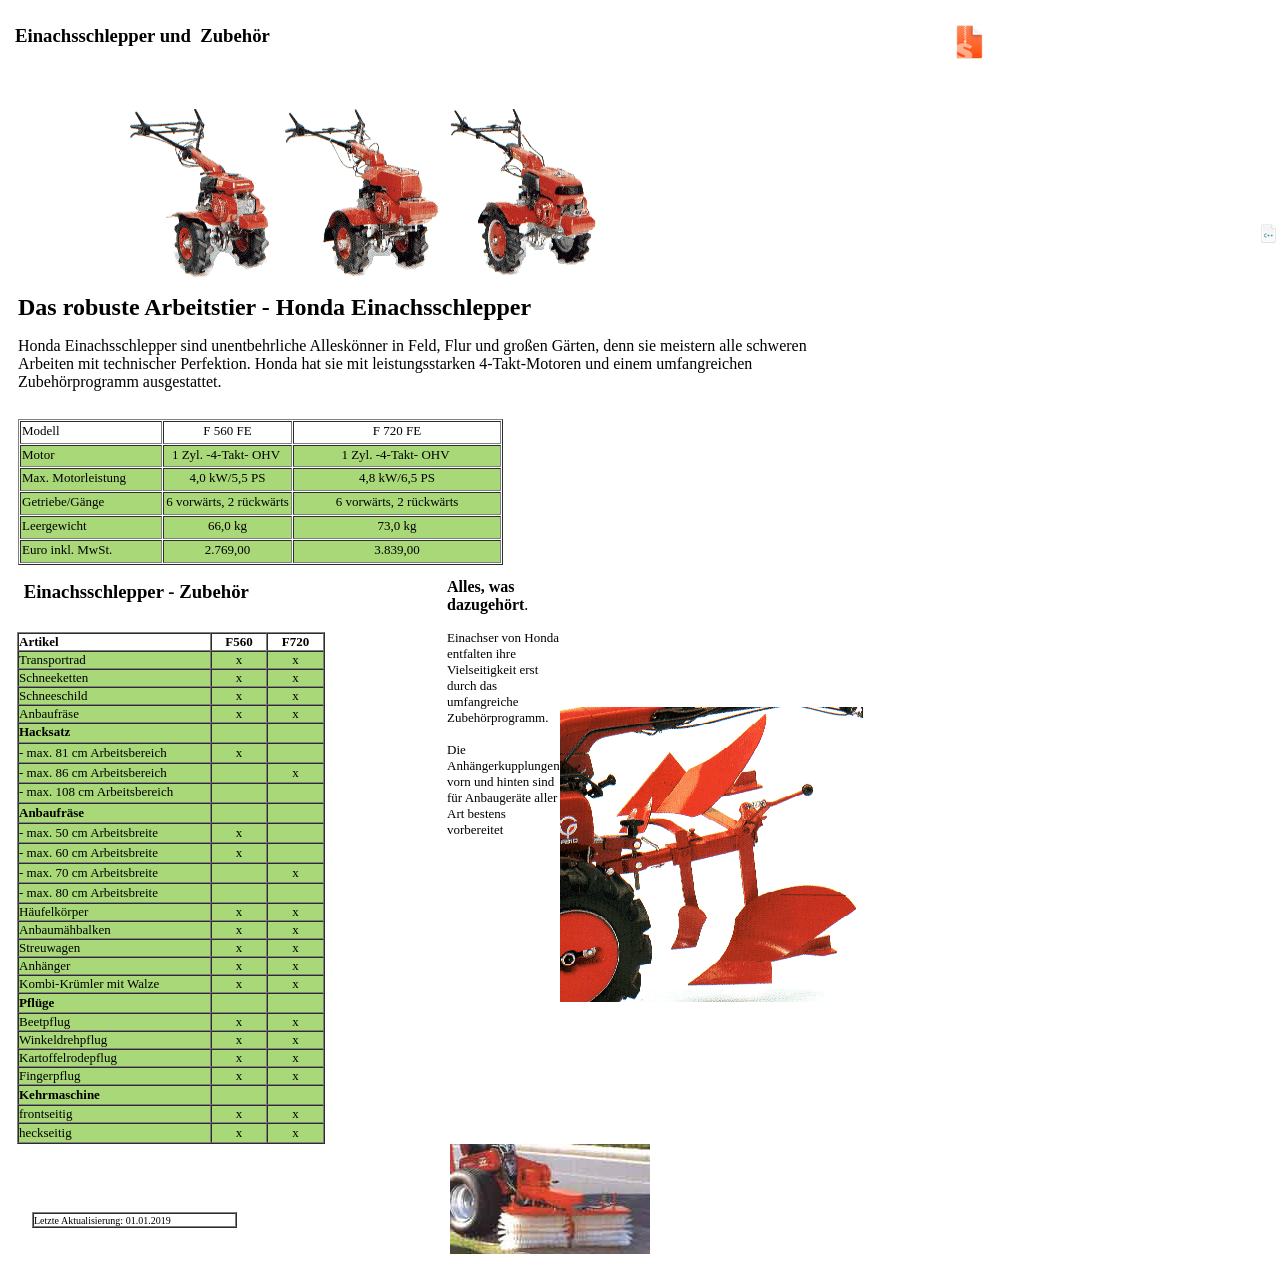 The width and height of the screenshot is (1280, 1262). What do you see at coordinates (1268, 233) in the screenshot?
I see `a C++ source code file` at bounding box center [1268, 233].